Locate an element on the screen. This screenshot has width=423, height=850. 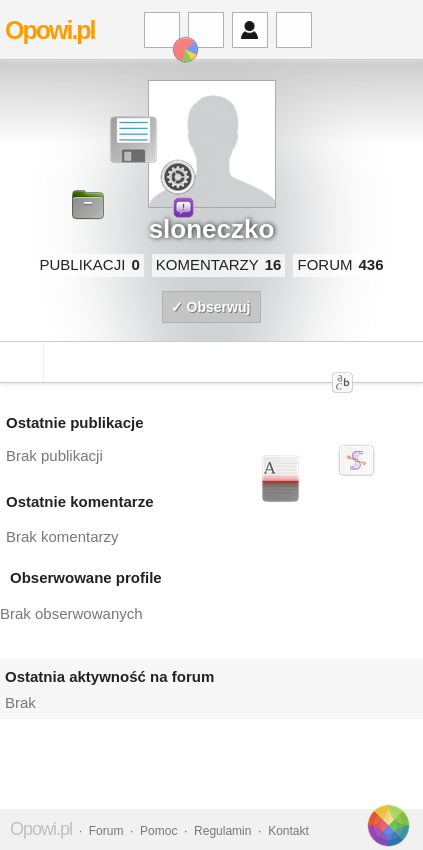
open the file manager is located at coordinates (88, 204).